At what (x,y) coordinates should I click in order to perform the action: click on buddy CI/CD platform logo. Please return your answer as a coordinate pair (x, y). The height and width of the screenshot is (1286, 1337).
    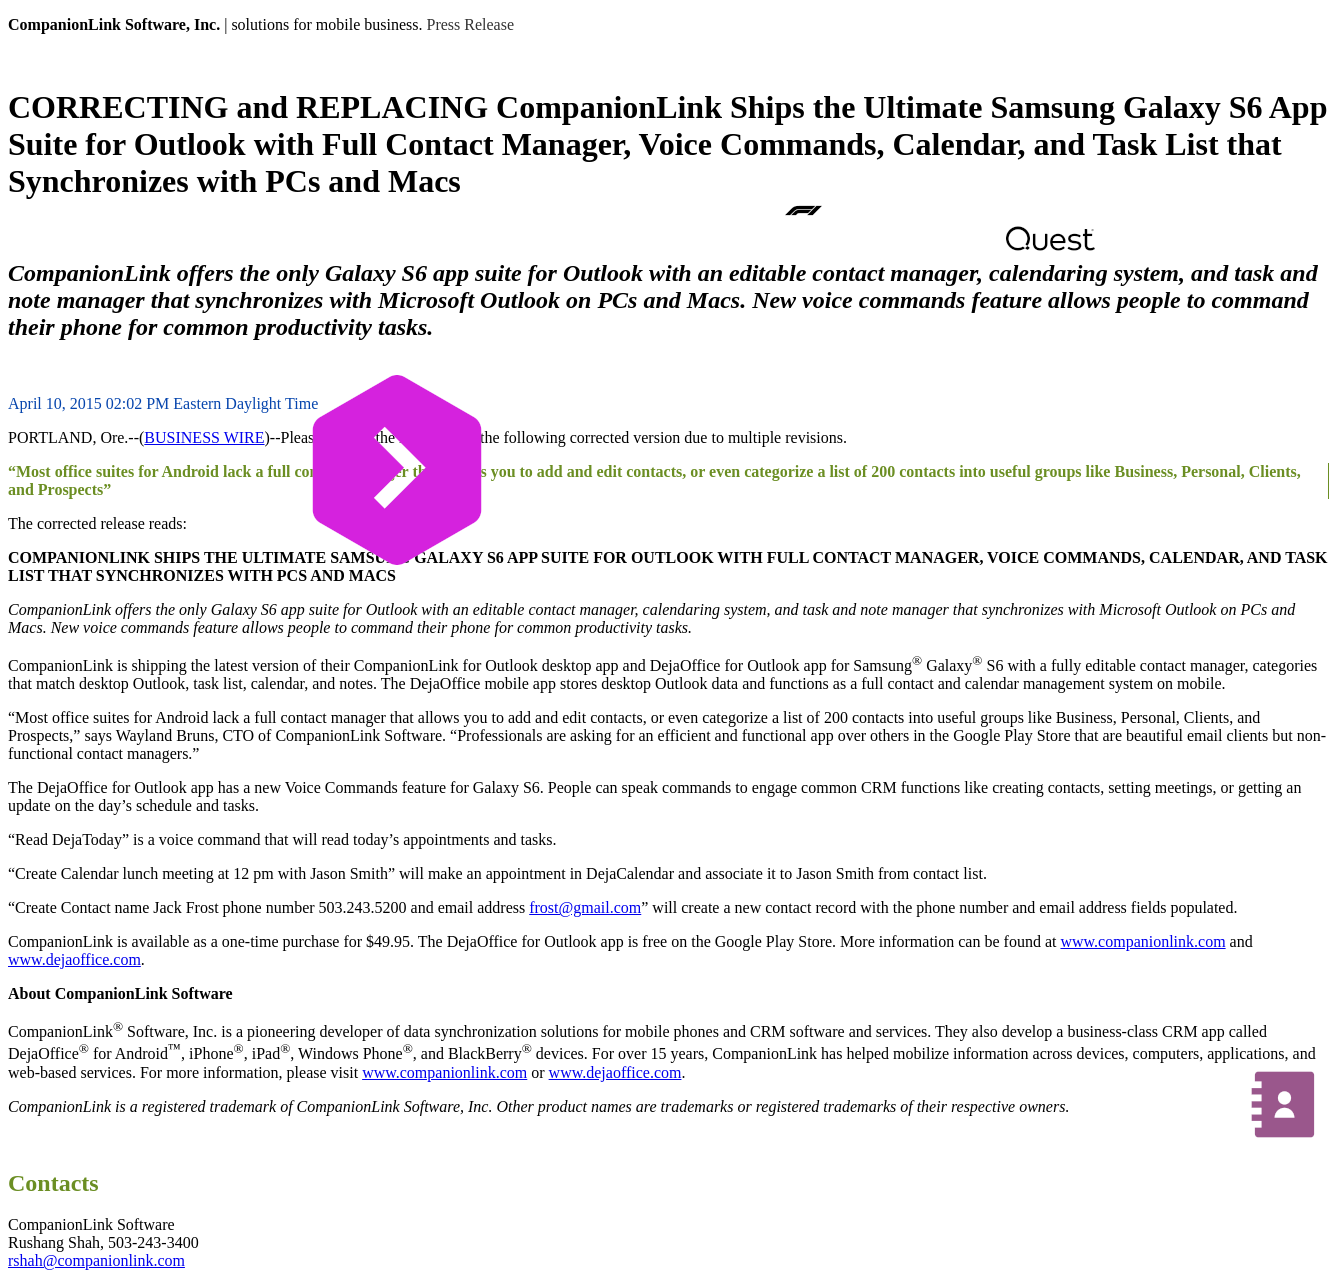
    Looking at the image, I should click on (397, 470).